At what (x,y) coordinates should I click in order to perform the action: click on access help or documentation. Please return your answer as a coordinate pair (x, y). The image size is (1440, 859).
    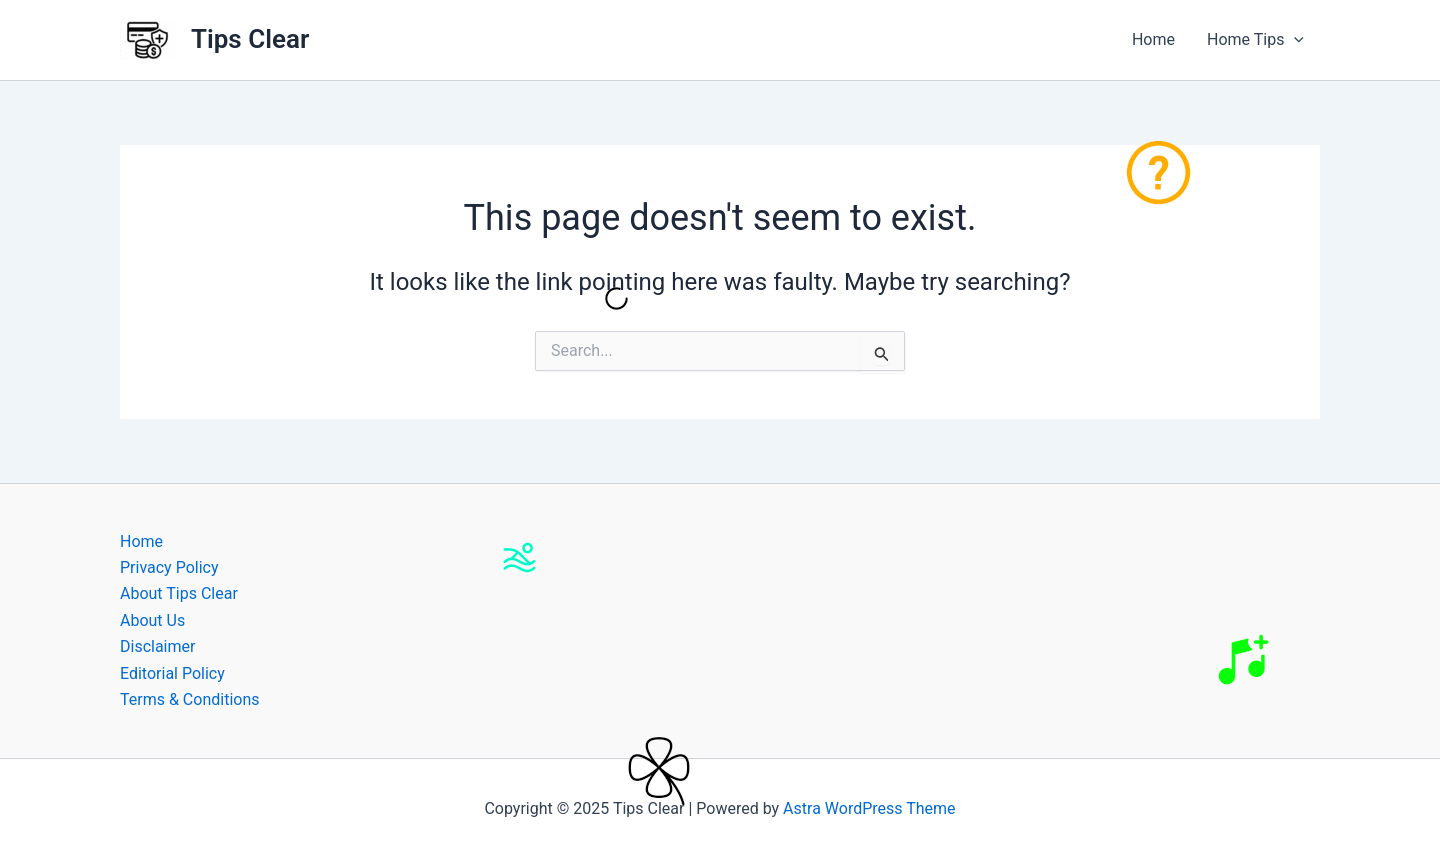
    Looking at the image, I should click on (1161, 175).